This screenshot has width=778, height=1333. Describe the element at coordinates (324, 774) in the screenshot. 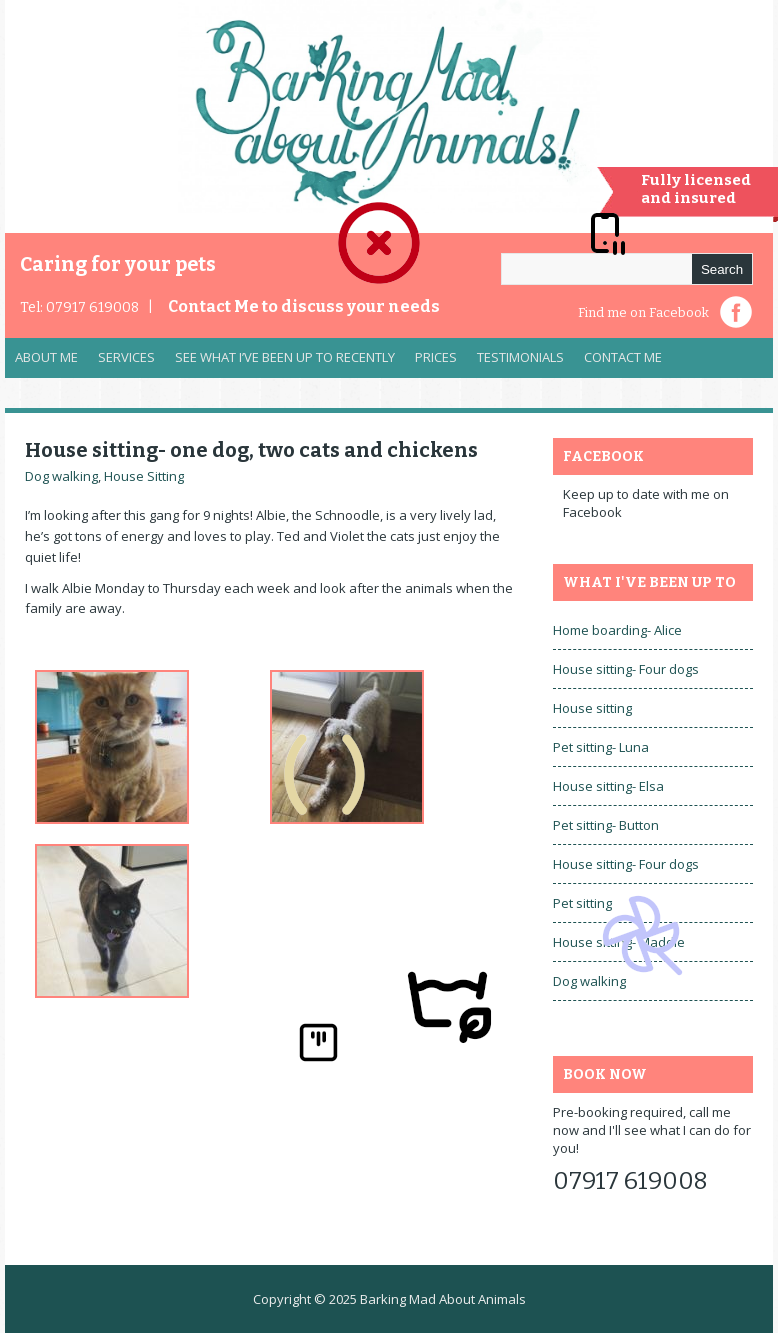

I see `insert parentheses in text editor` at that location.